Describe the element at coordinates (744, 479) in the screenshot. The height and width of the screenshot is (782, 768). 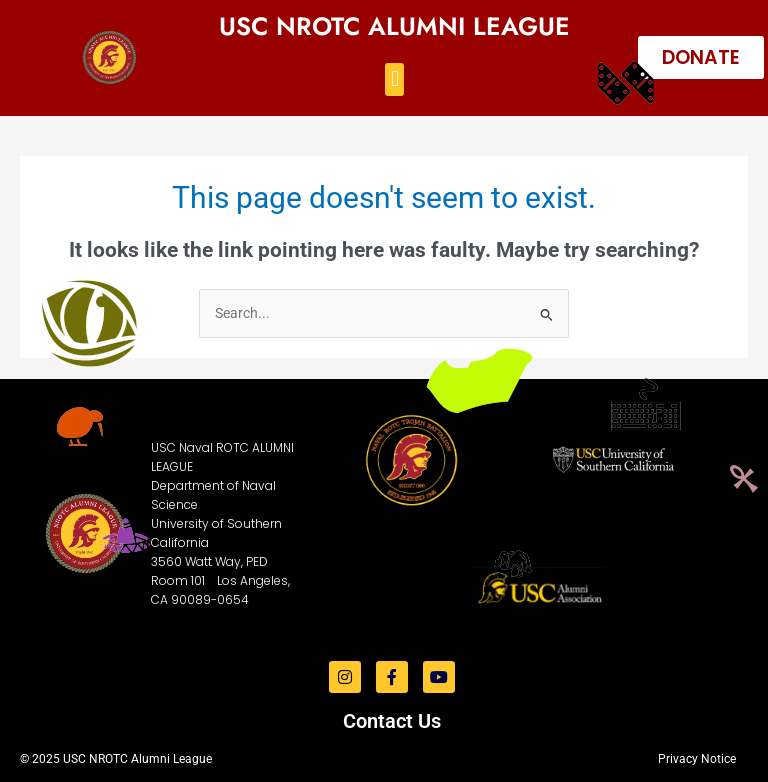
I see `access egyptian or ancient-themed content` at that location.